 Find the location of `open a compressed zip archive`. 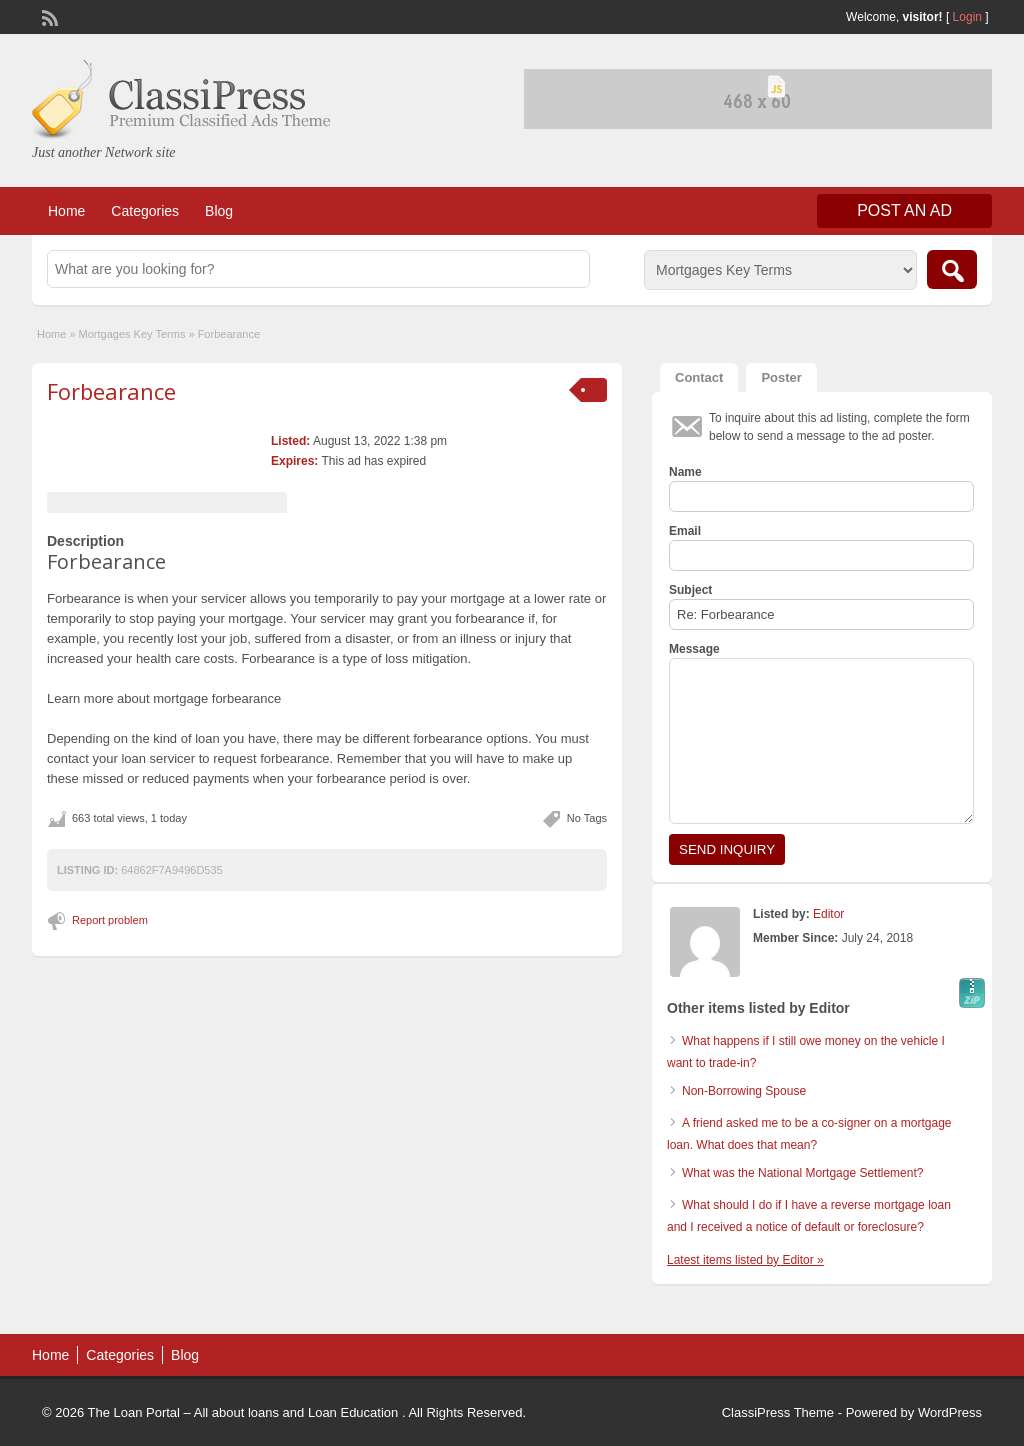

open a compressed zip archive is located at coordinates (972, 993).